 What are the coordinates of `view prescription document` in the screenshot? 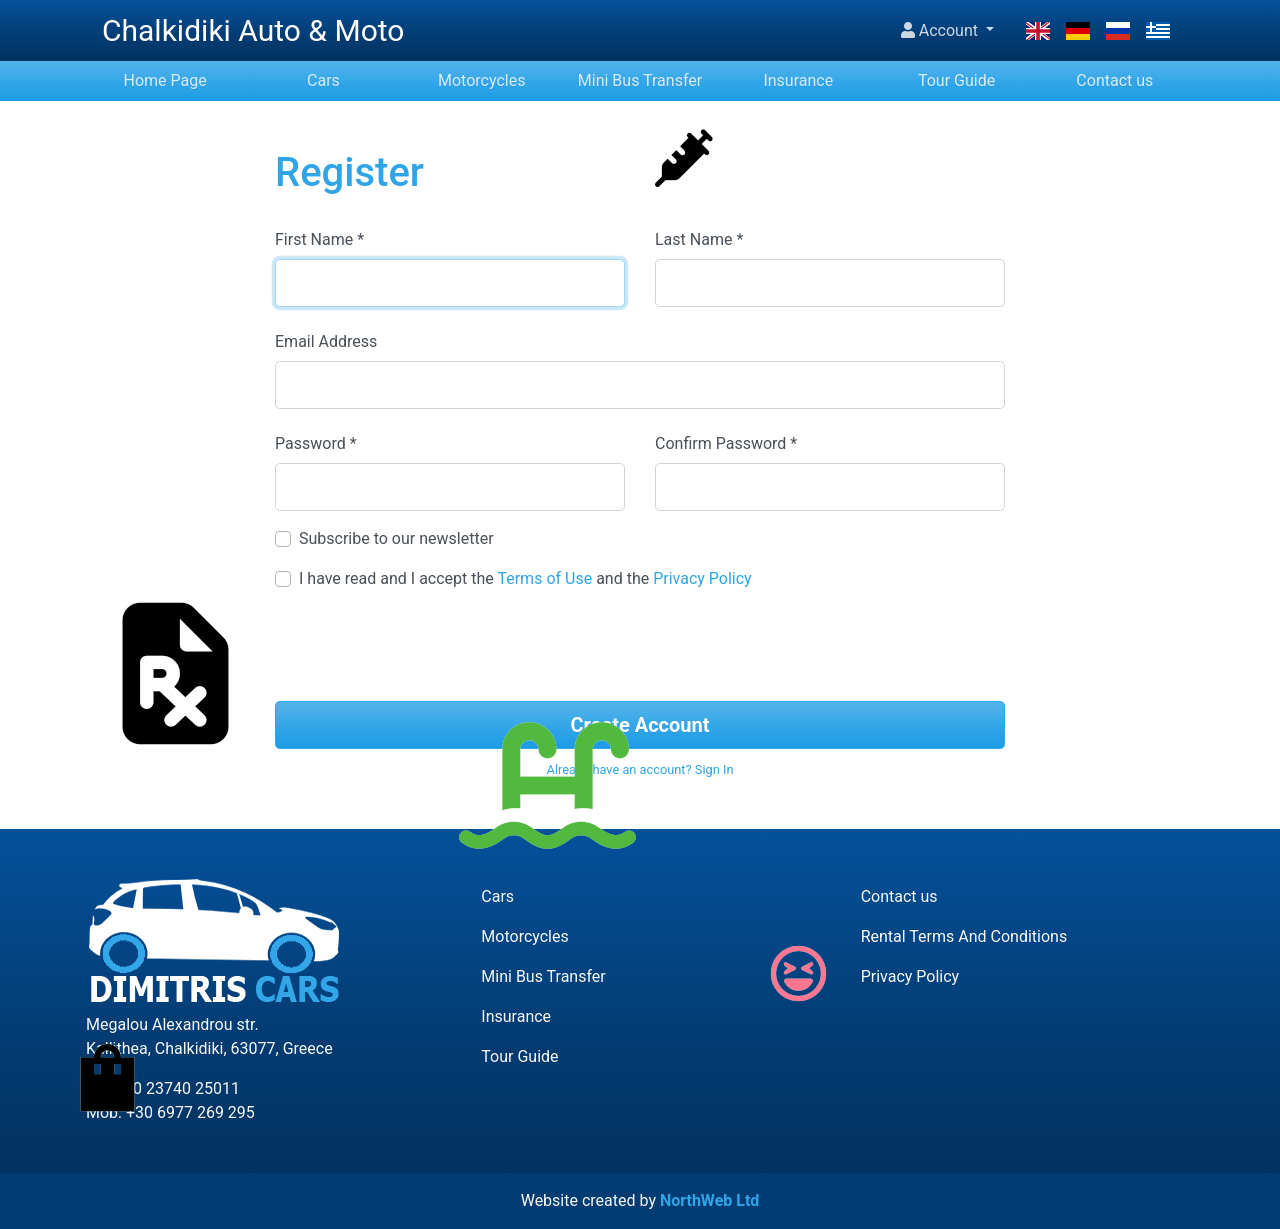 It's located at (175, 673).